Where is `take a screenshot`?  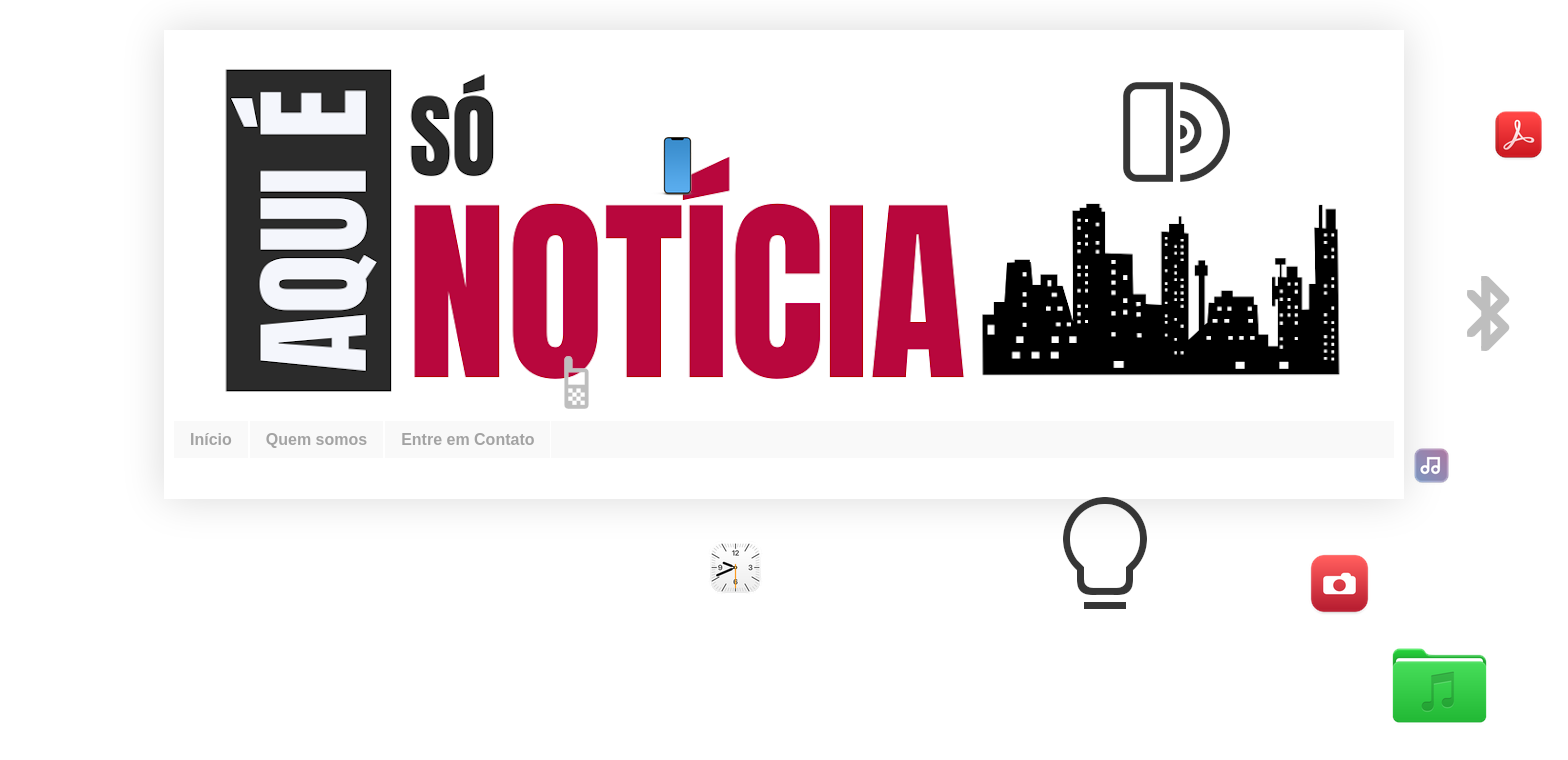
take a screenshot is located at coordinates (1339, 583).